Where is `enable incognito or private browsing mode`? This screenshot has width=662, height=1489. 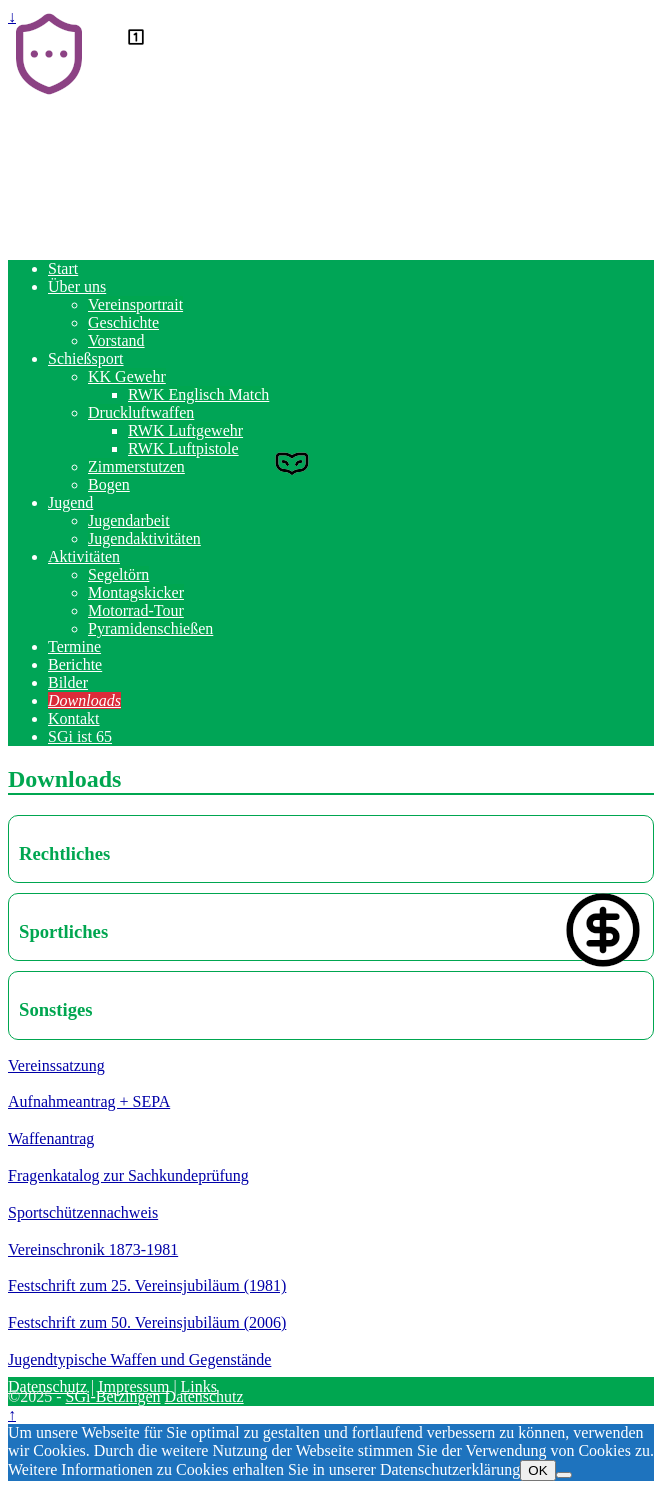
enable incognito or private browsing mode is located at coordinates (292, 463).